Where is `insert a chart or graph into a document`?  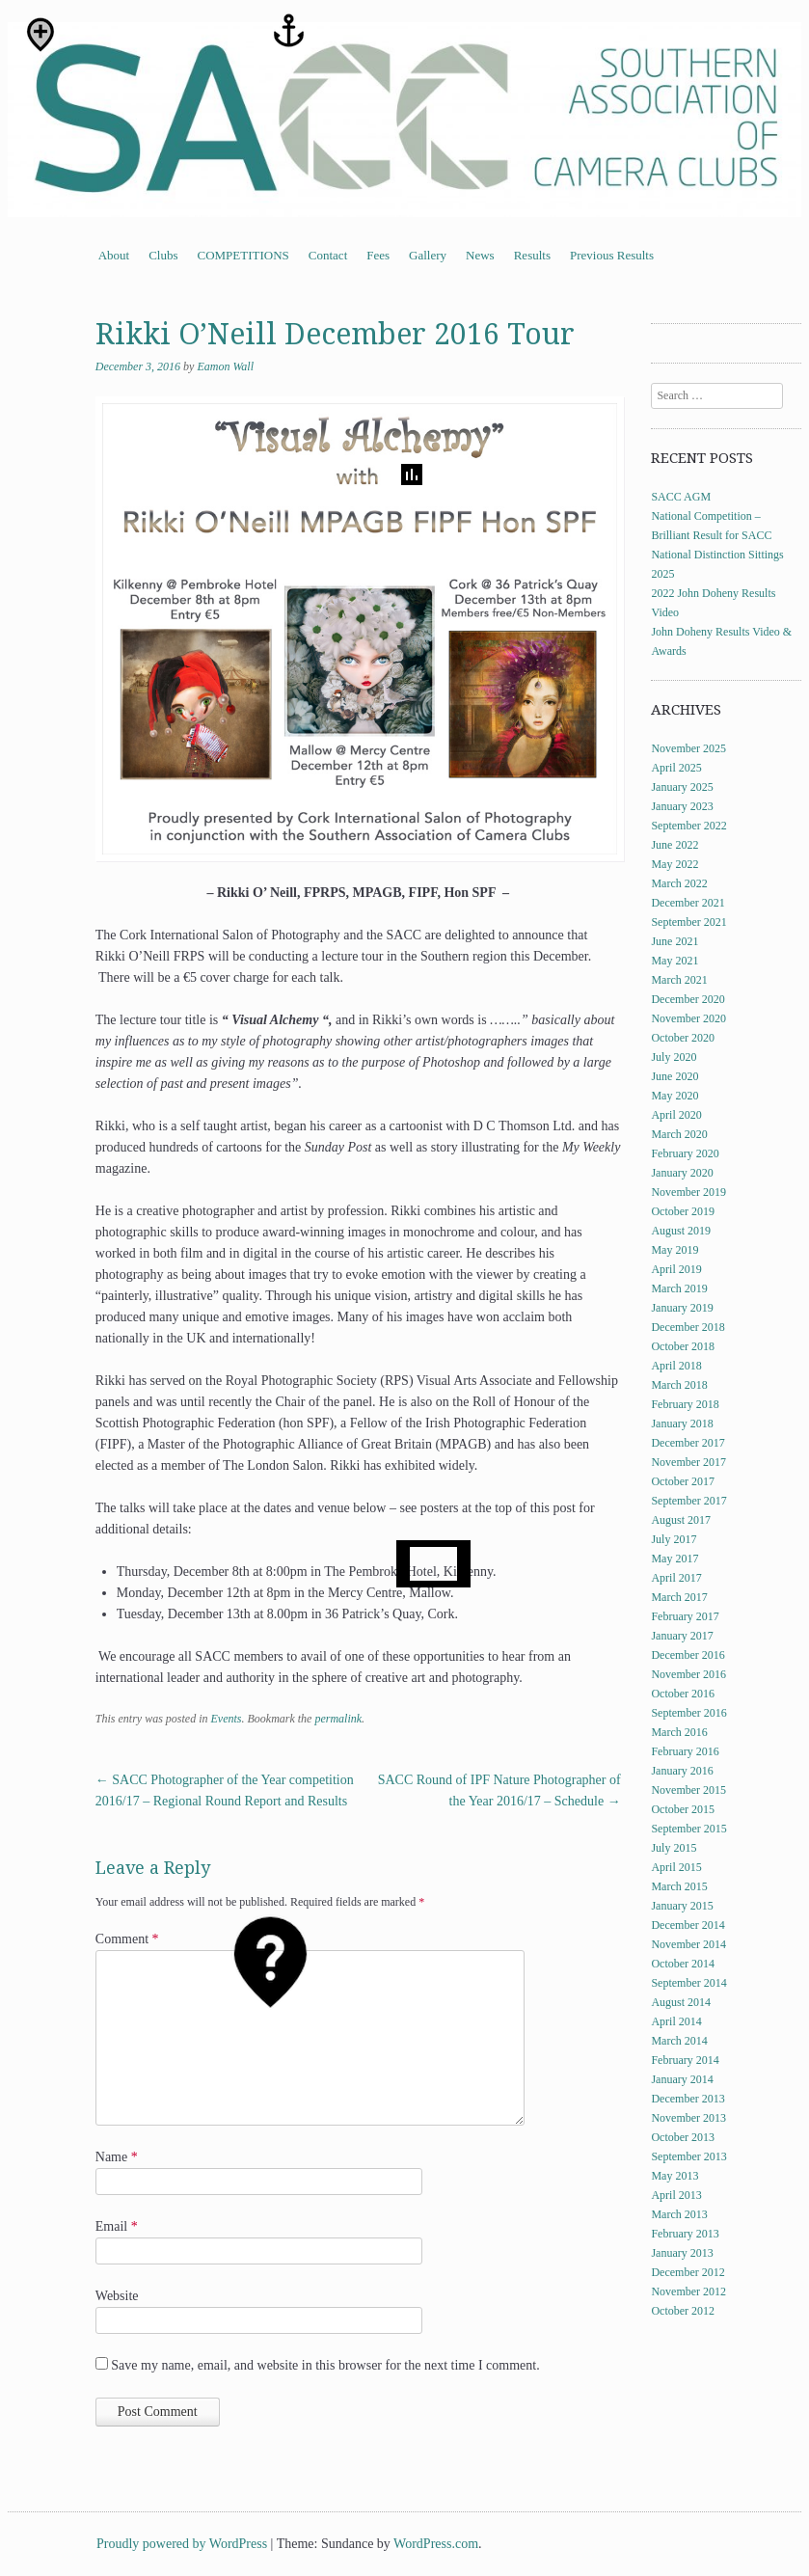 insert a chart or graph into a document is located at coordinates (412, 475).